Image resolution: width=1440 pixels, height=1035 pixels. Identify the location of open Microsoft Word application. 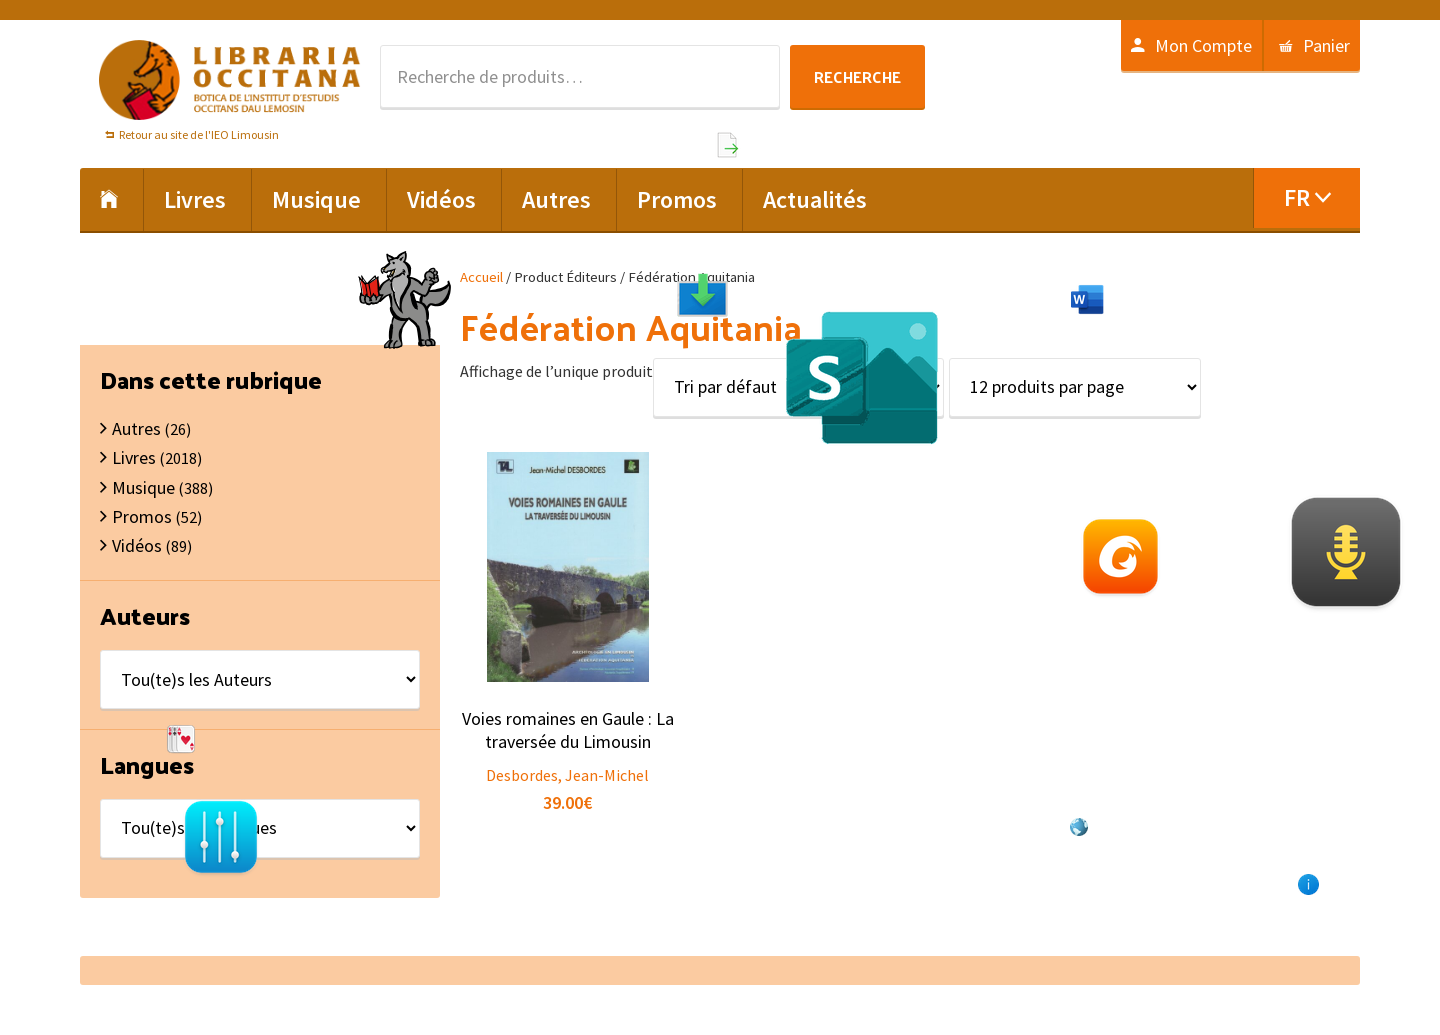
(1087, 299).